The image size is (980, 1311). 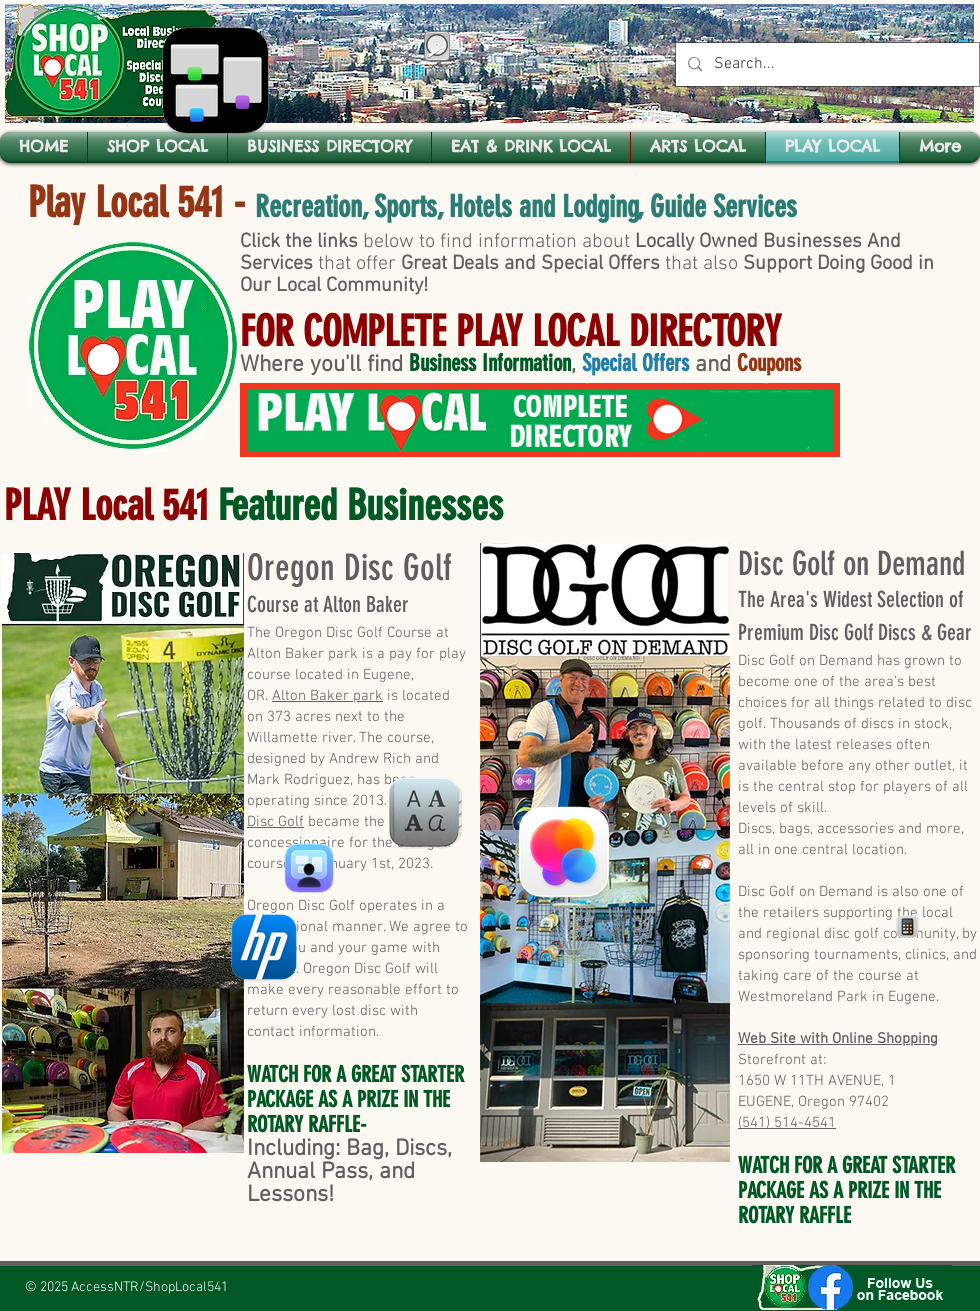 What do you see at coordinates (437, 46) in the screenshot?
I see `open gnome disk utility application` at bounding box center [437, 46].